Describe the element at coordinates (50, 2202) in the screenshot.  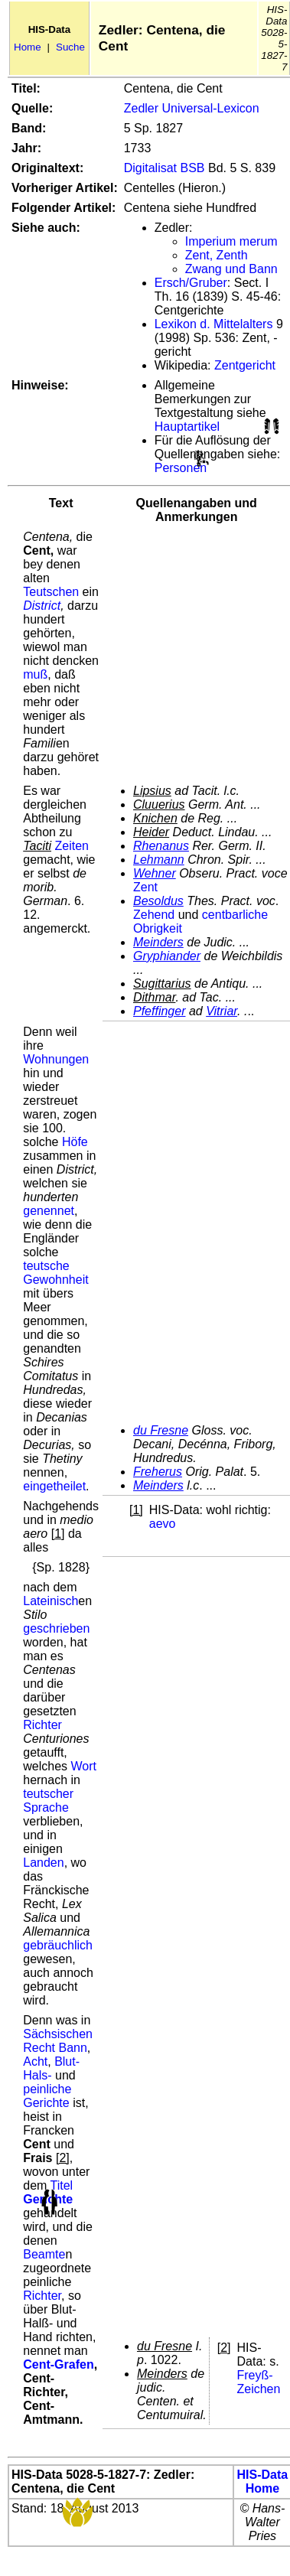
I see `summon a ghost companion` at that location.